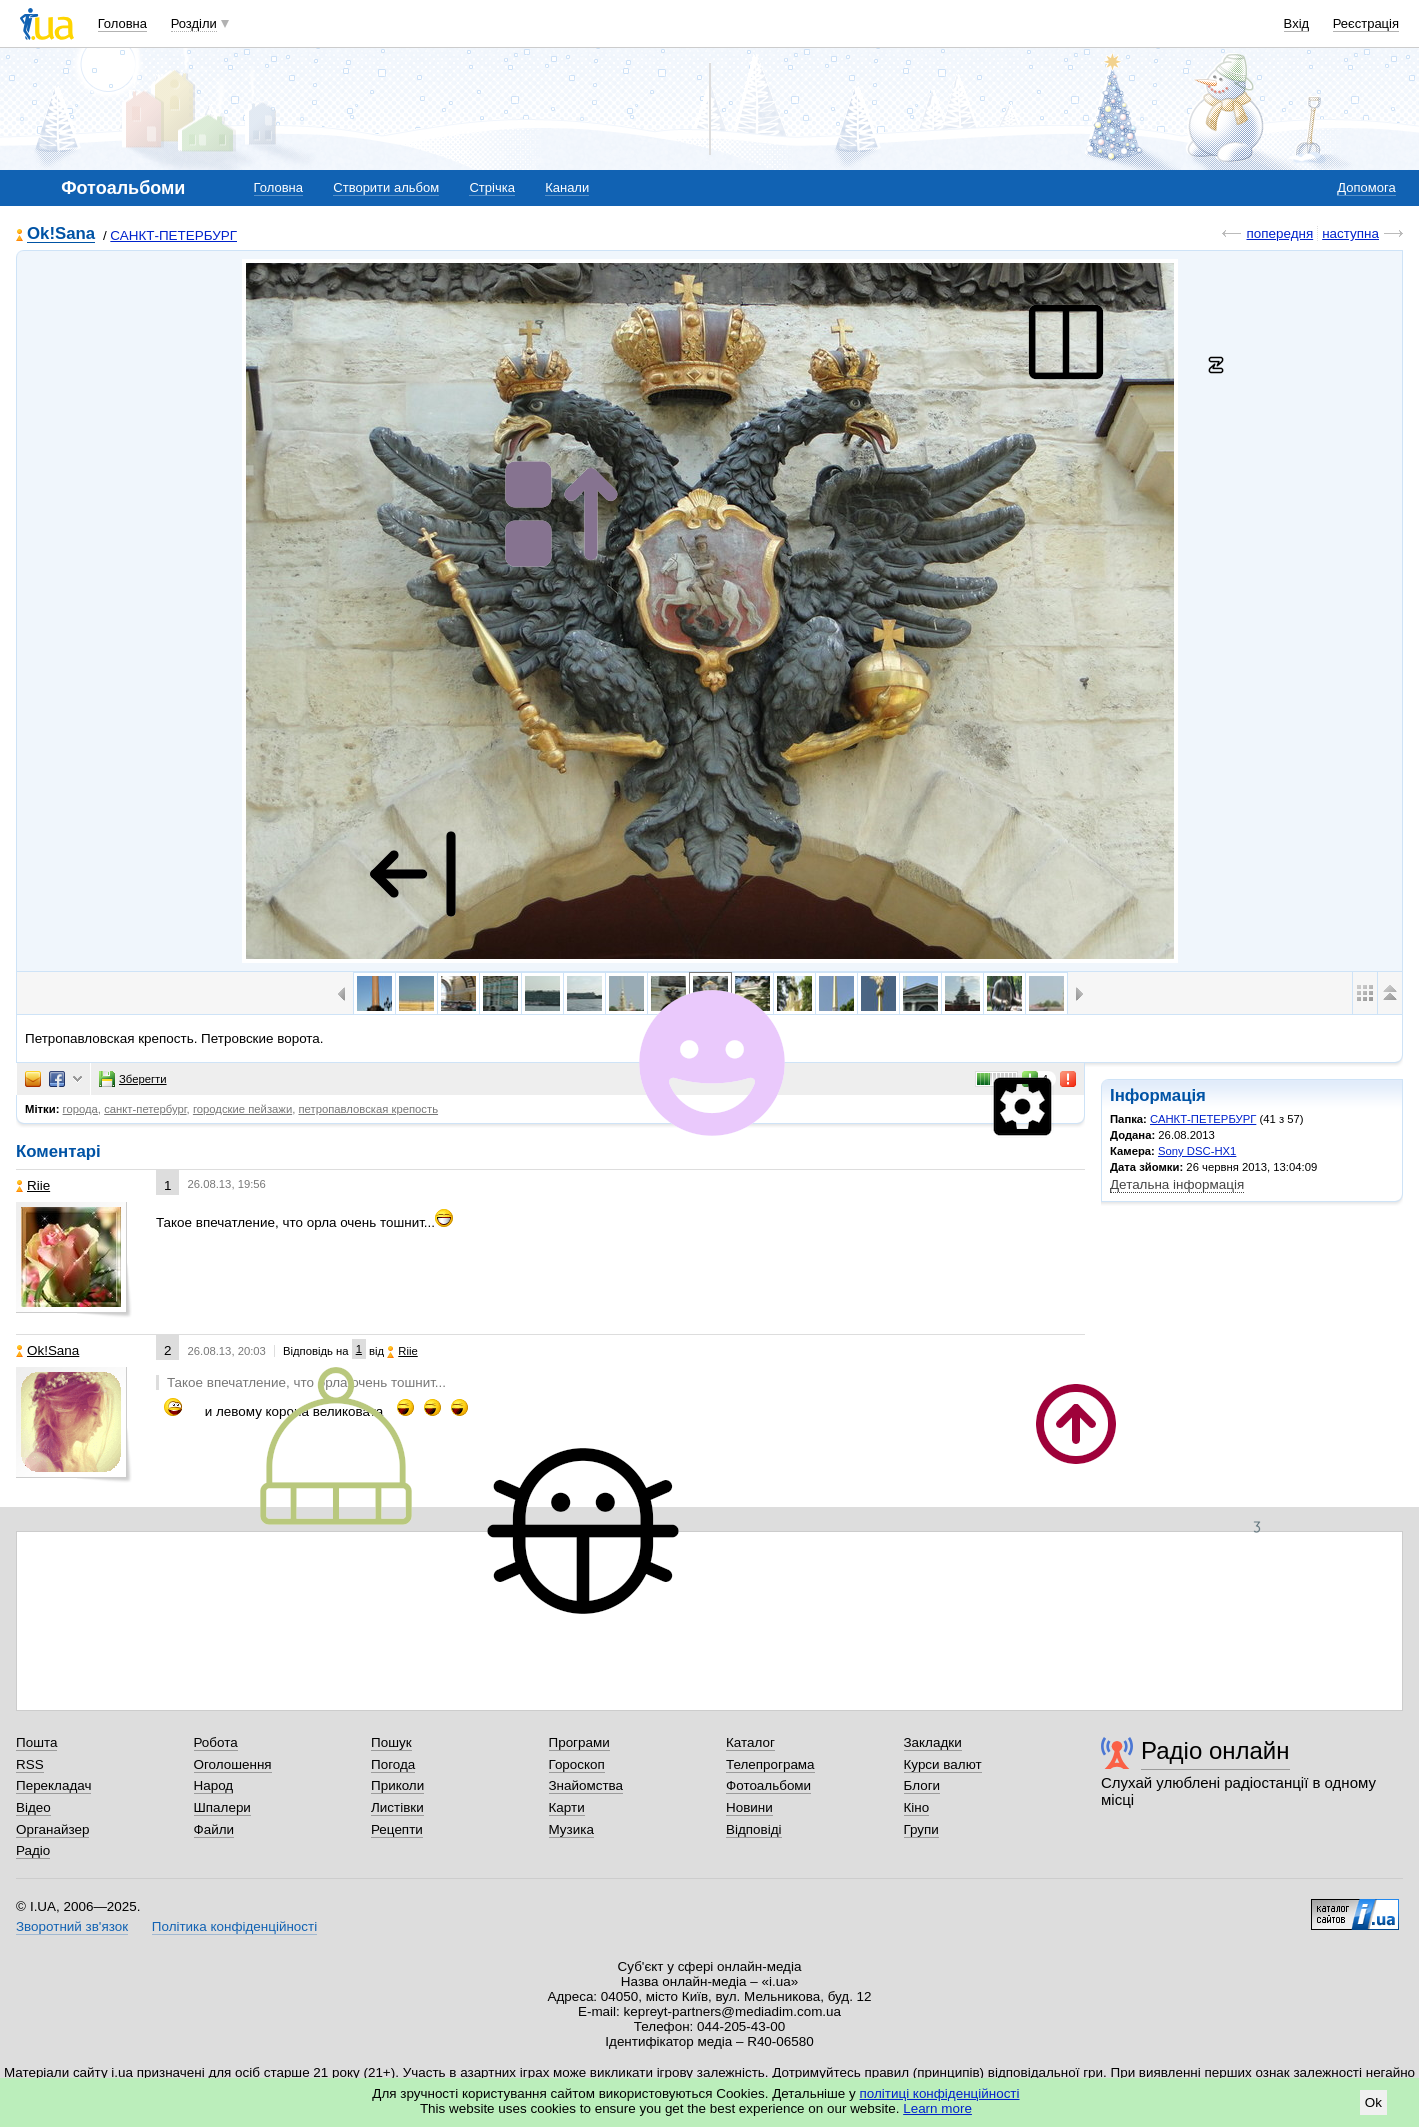 The image size is (1419, 2127). What do you see at coordinates (1022, 1106) in the screenshot?
I see `access application settings` at bounding box center [1022, 1106].